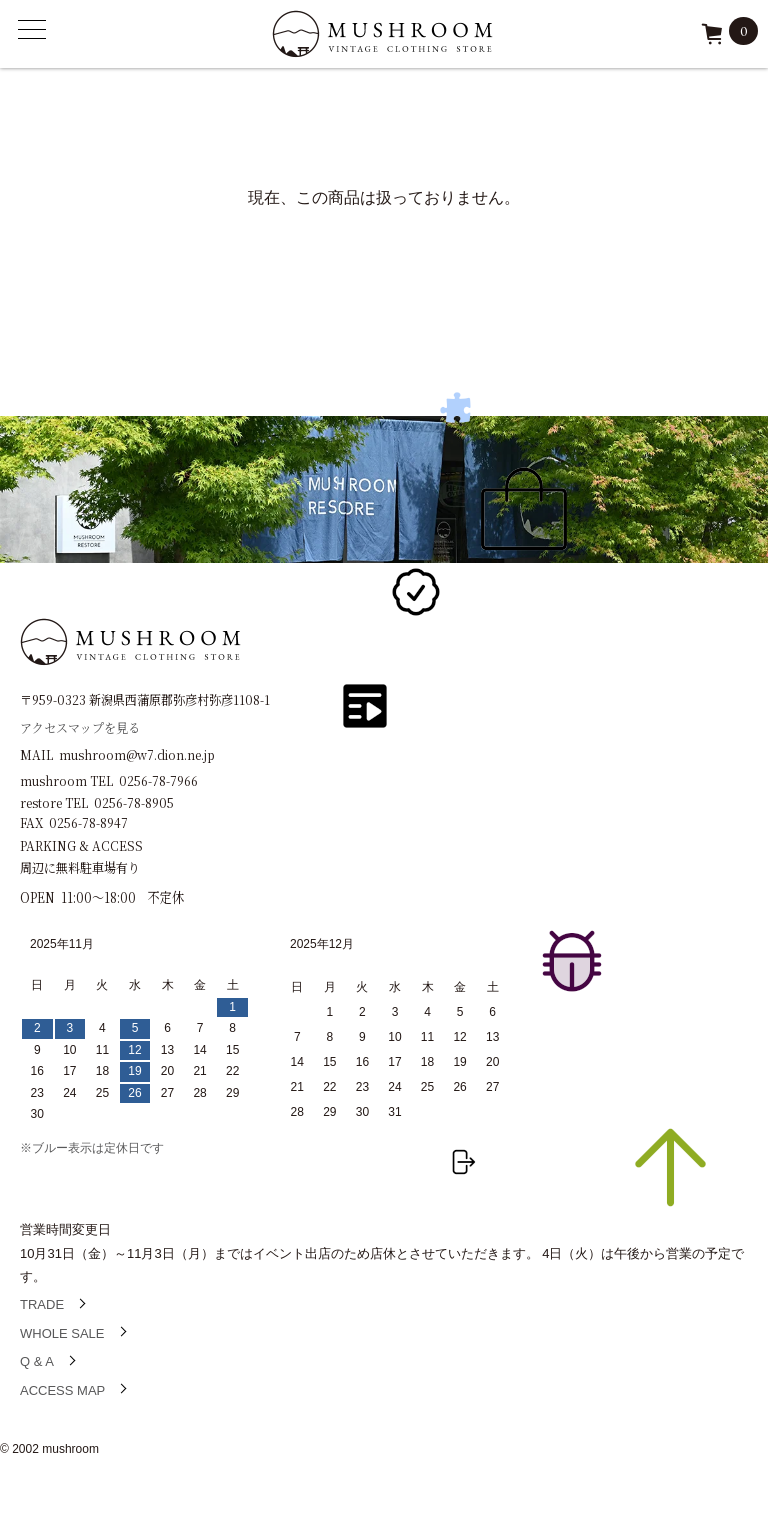 Image resolution: width=768 pixels, height=1525 pixels. I want to click on verified account or user badge, so click(416, 592).